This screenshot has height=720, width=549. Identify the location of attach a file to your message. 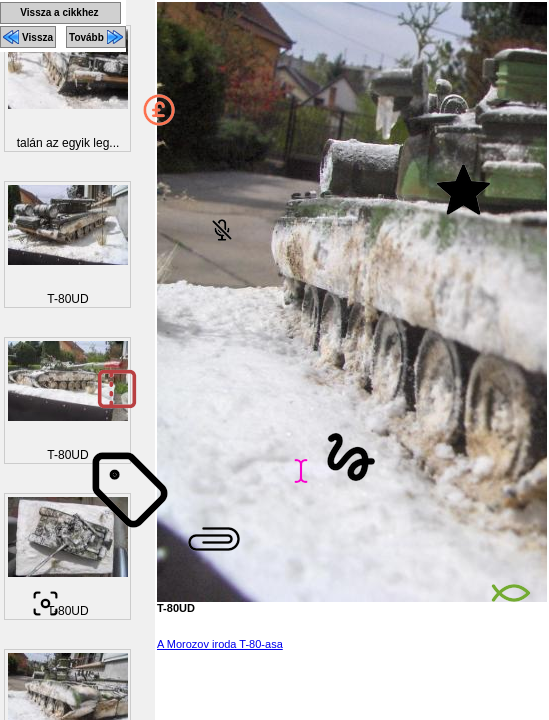
(214, 539).